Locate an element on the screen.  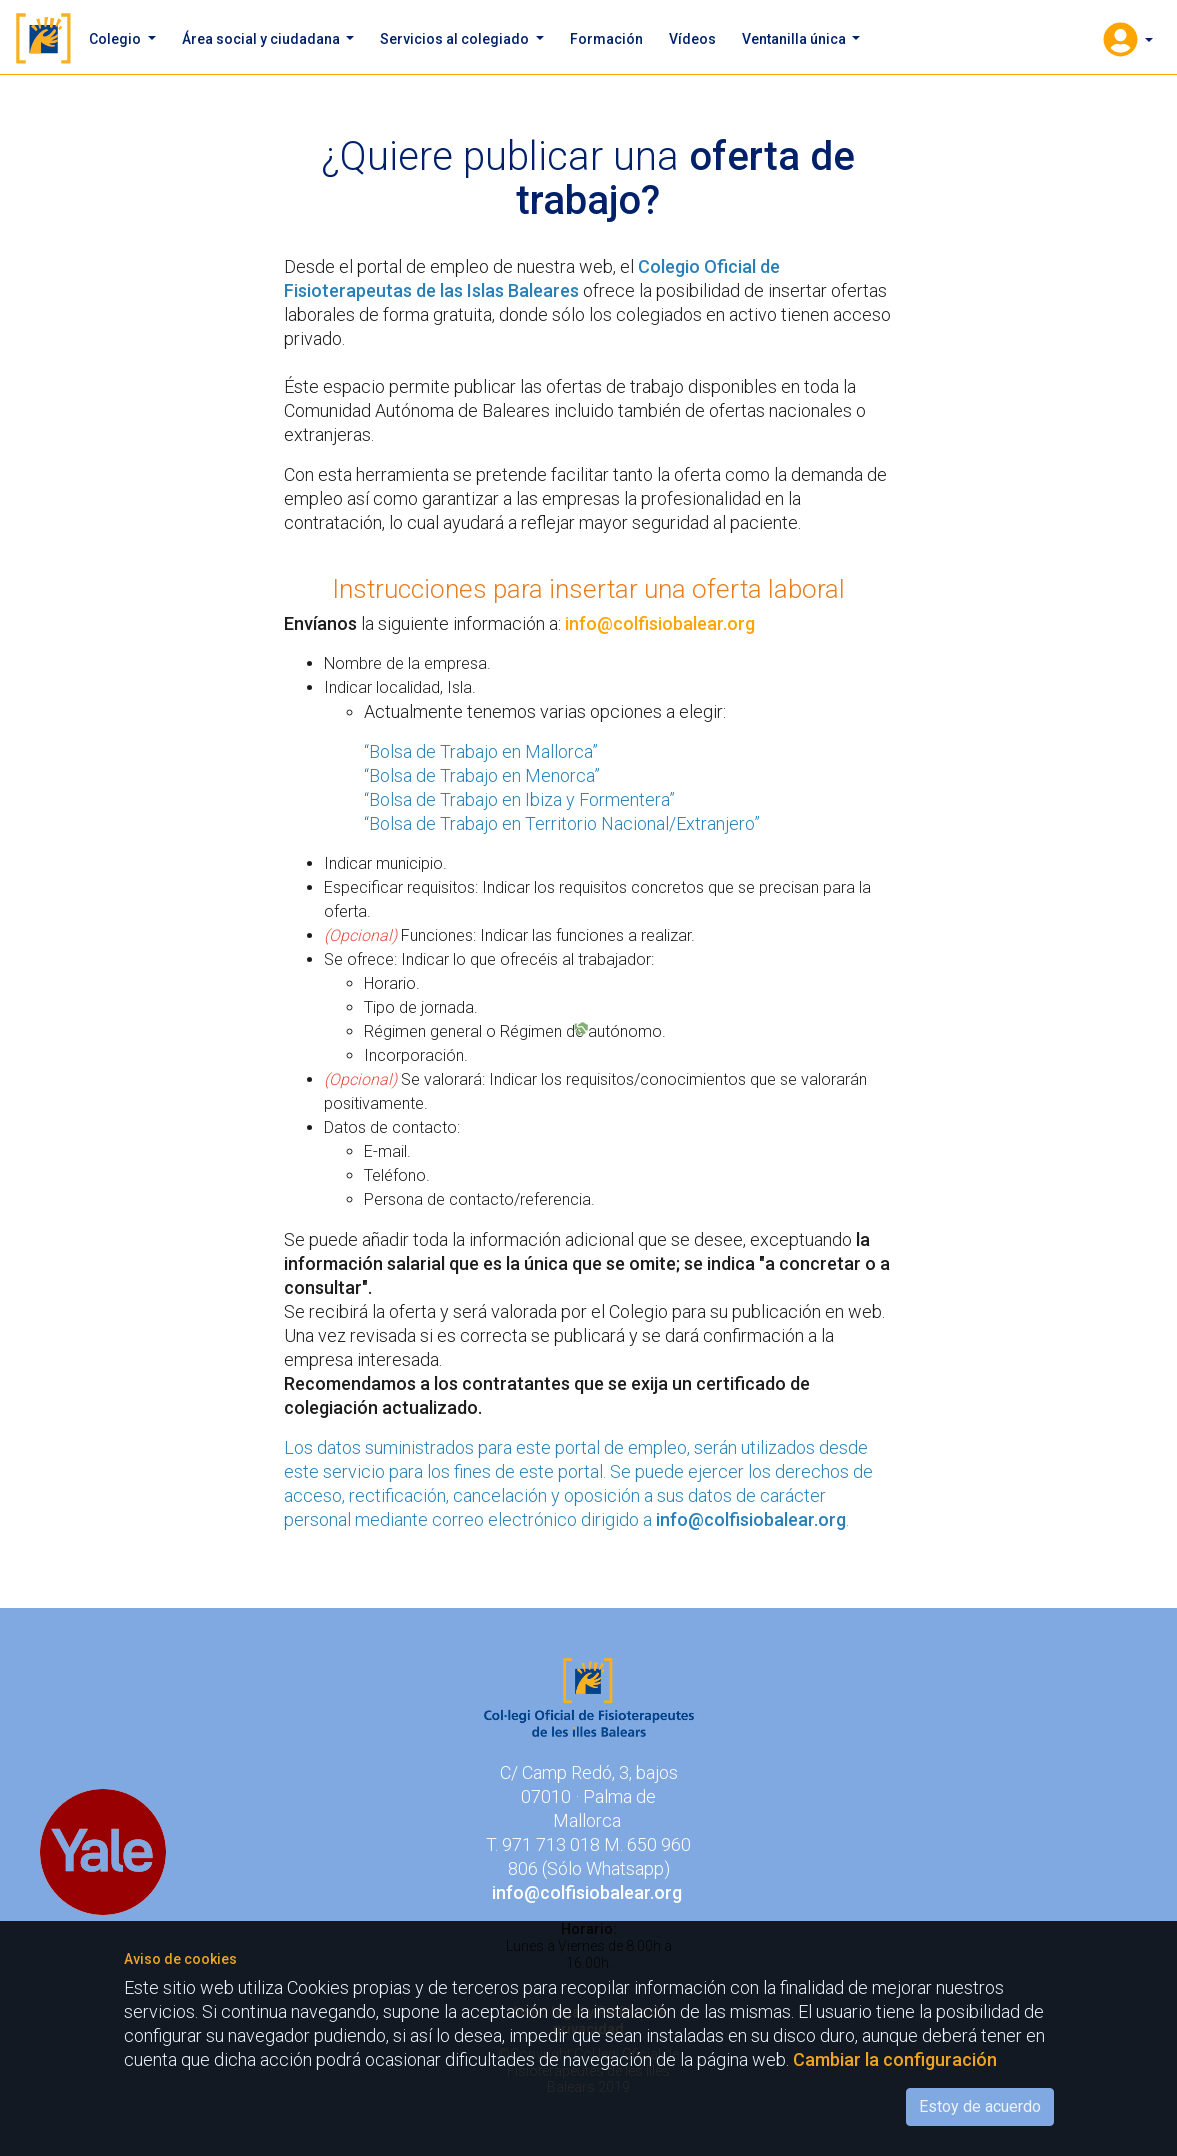
yale university branding or affiliation is located at coordinates (103, 1852).